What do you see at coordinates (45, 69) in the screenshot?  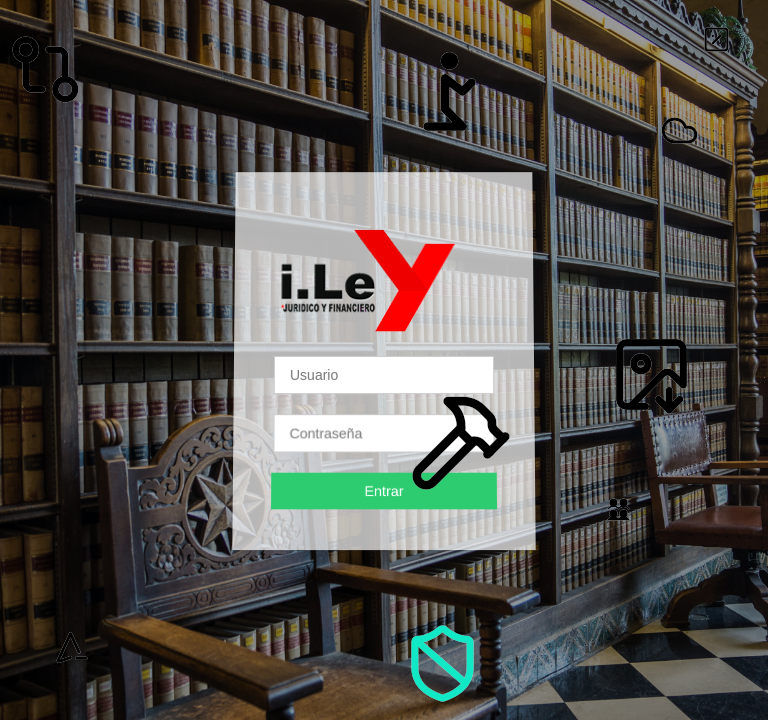 I see `compare branches or commits in a repository` at bounding box center [45, 69].